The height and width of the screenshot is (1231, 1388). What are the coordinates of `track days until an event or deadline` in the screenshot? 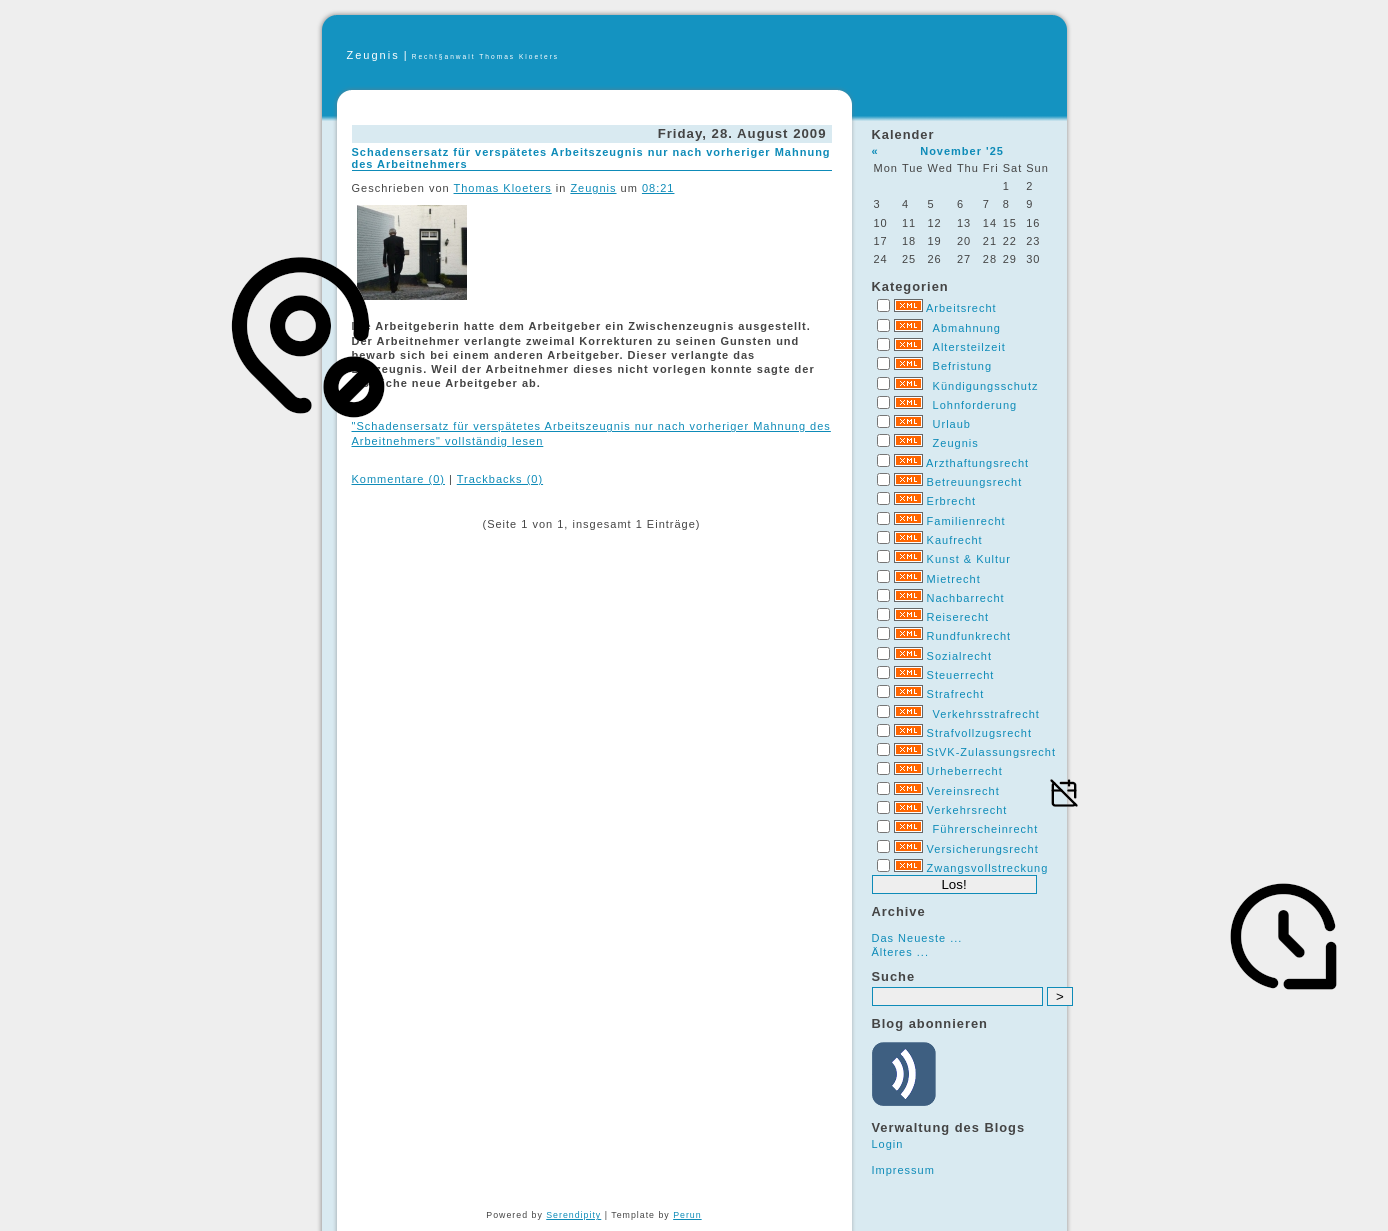 It's located at (1283, 936).